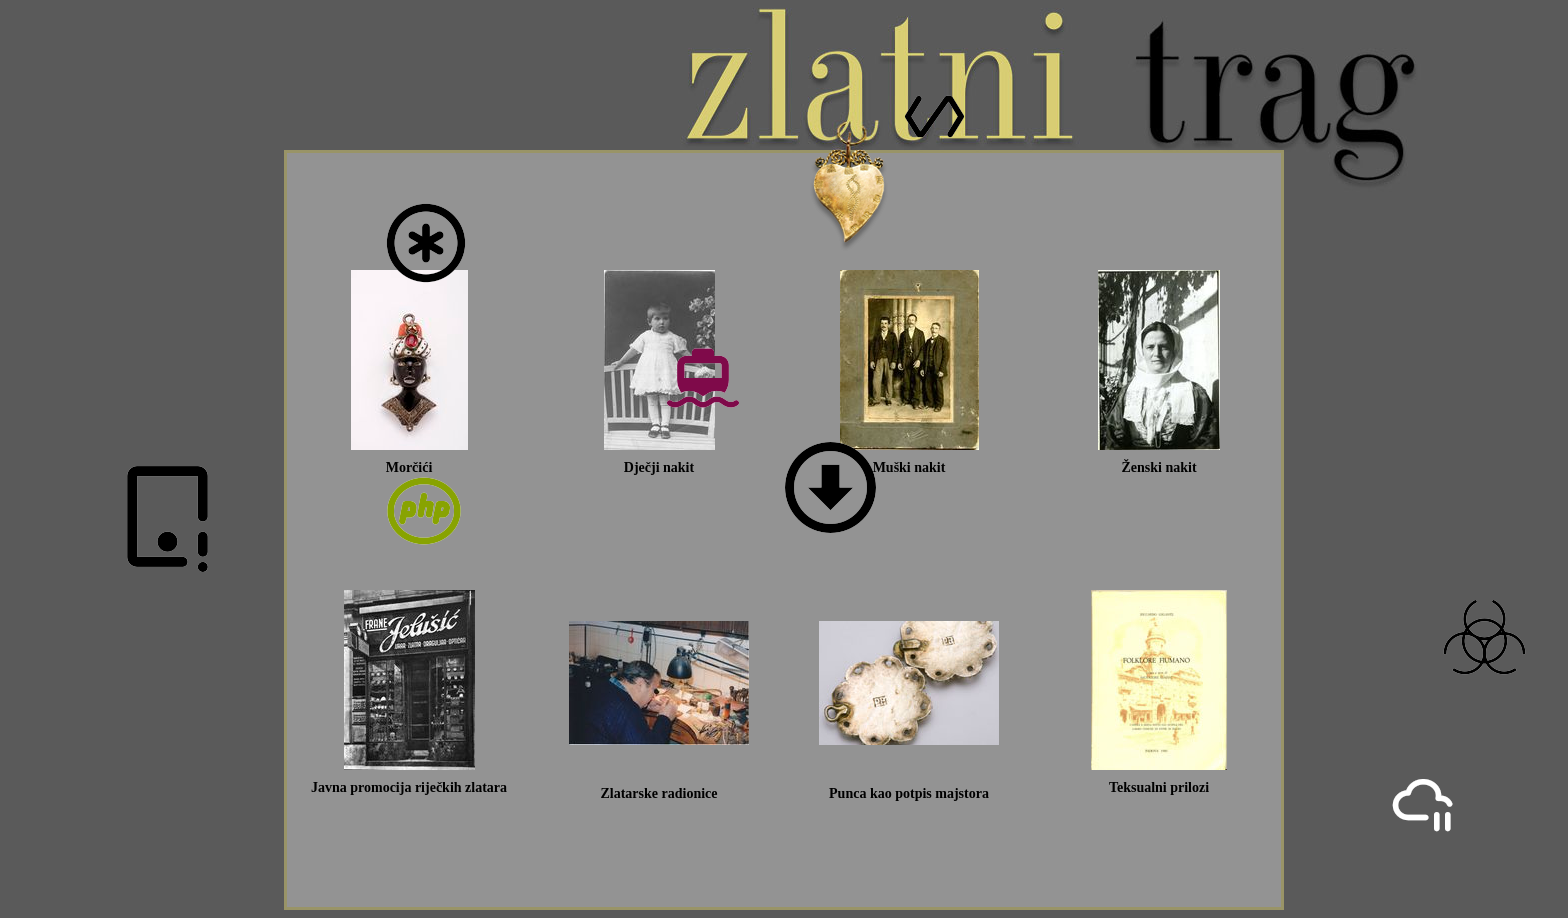  Describe the element at coordinates (424, 511) in the screenshot. I see `indicates php programming language or technology` at that location.